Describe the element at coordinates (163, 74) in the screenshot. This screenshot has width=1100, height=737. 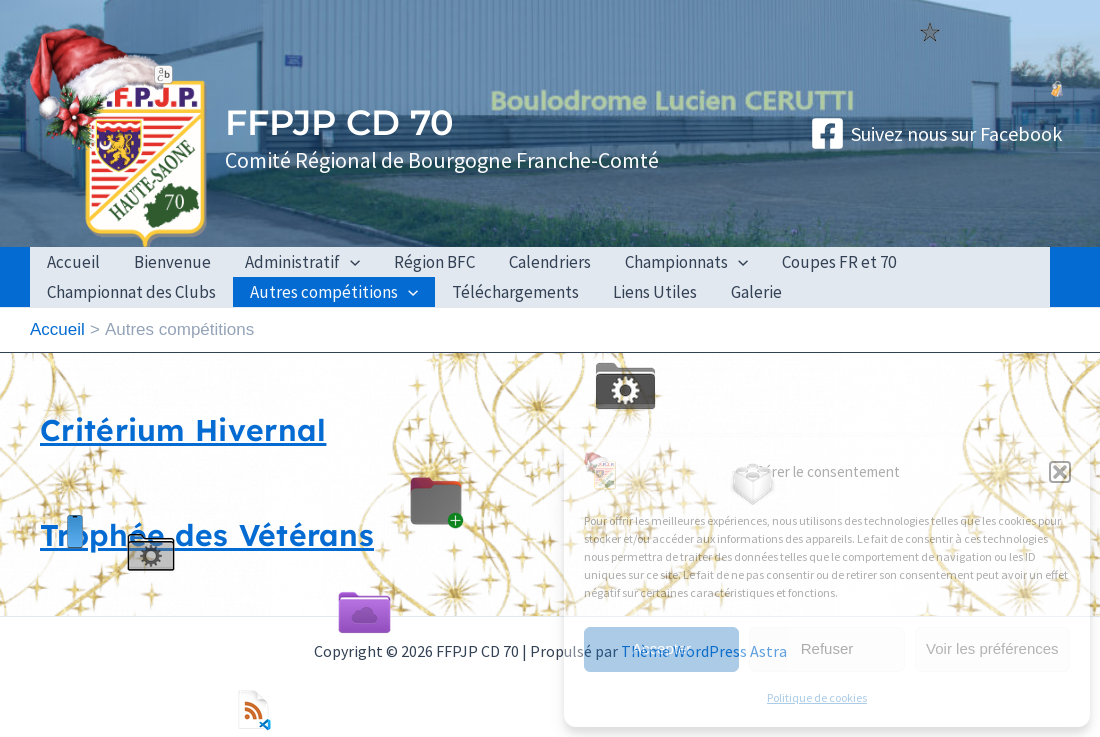
I see `open the font viewer application` at that location.